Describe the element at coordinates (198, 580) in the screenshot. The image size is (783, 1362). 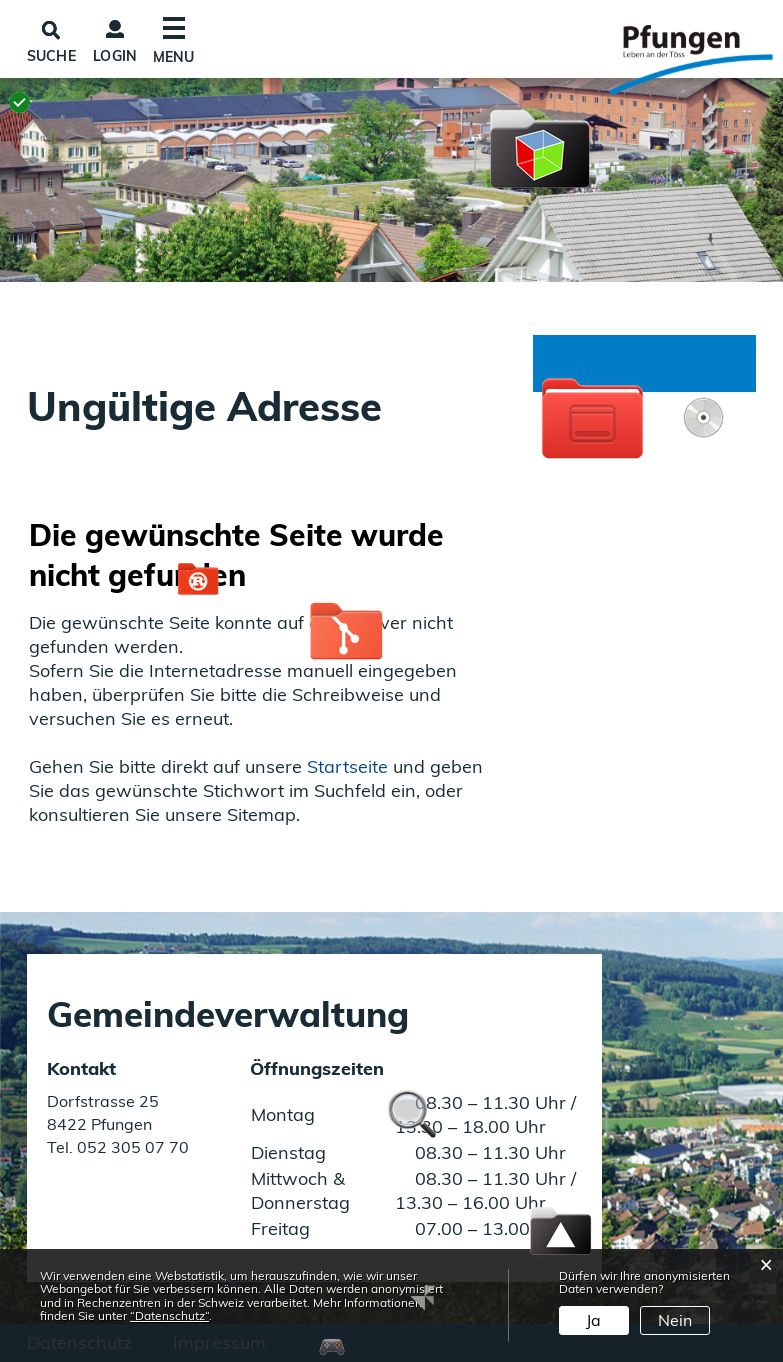
I see `open folder containing rust programming projects` at that location.